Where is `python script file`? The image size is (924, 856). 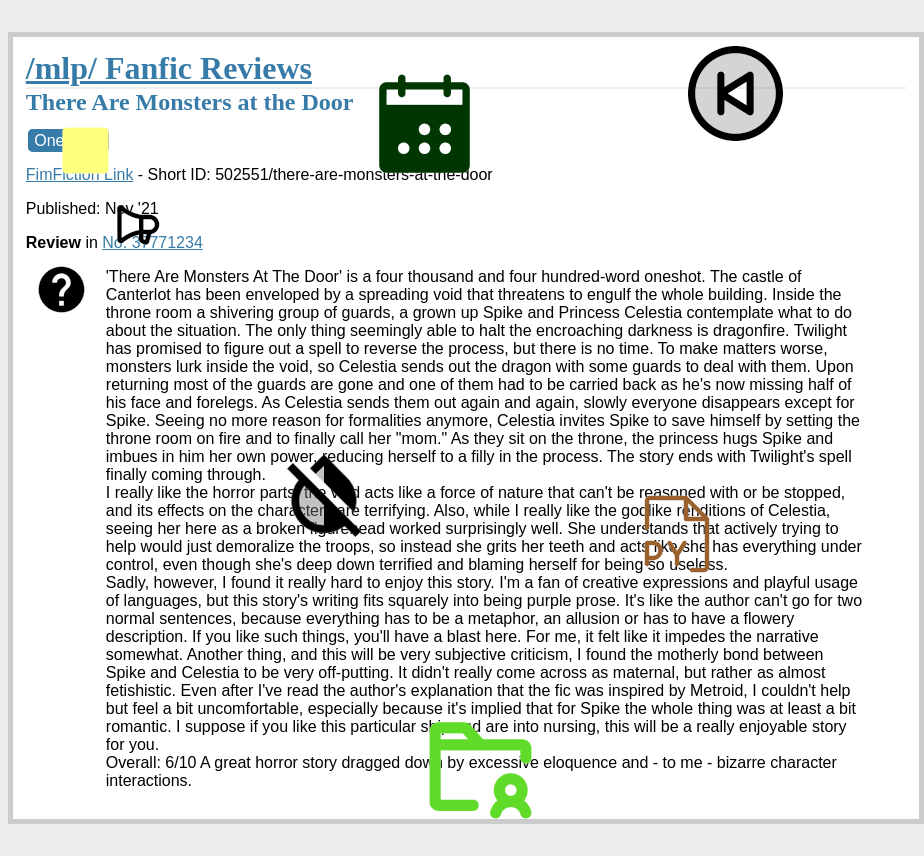 python script file is located at coordinates (677, 534).